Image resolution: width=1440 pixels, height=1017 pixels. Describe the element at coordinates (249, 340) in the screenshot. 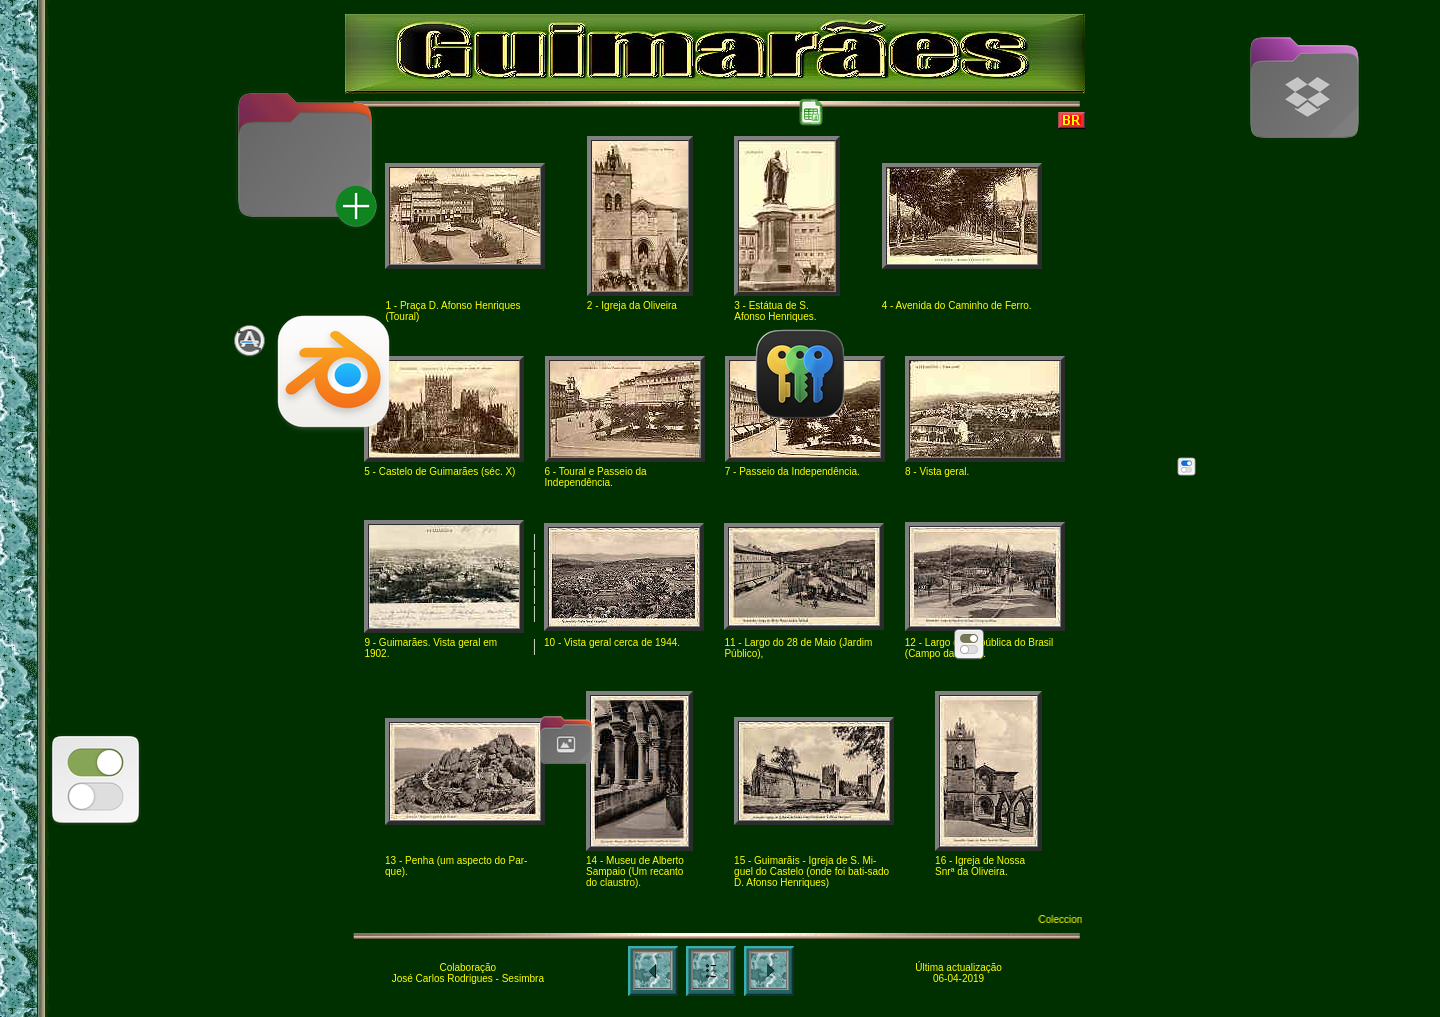

I see `check for available software updates` at that location.